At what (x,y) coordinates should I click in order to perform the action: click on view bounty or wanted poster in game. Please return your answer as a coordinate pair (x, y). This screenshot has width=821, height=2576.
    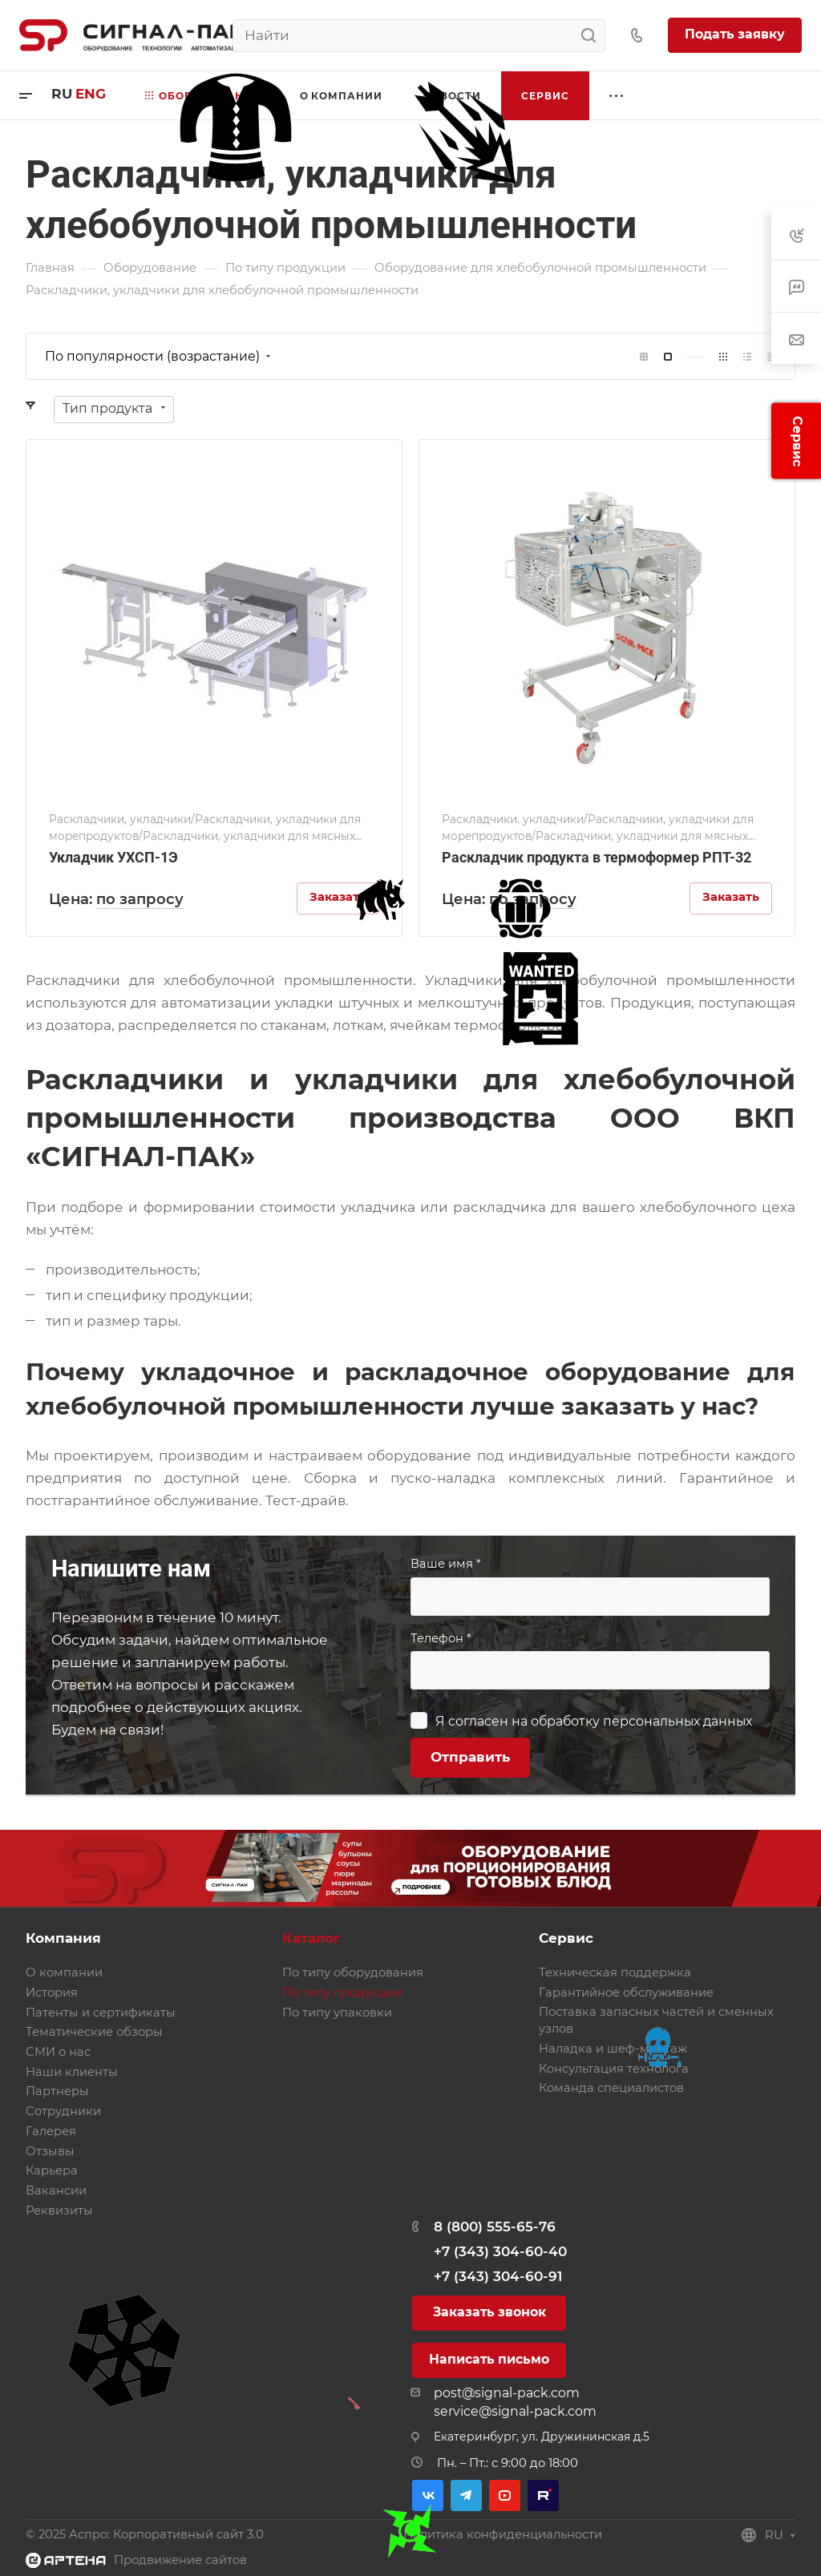
    Looking at the image, I should click on (540, 999).